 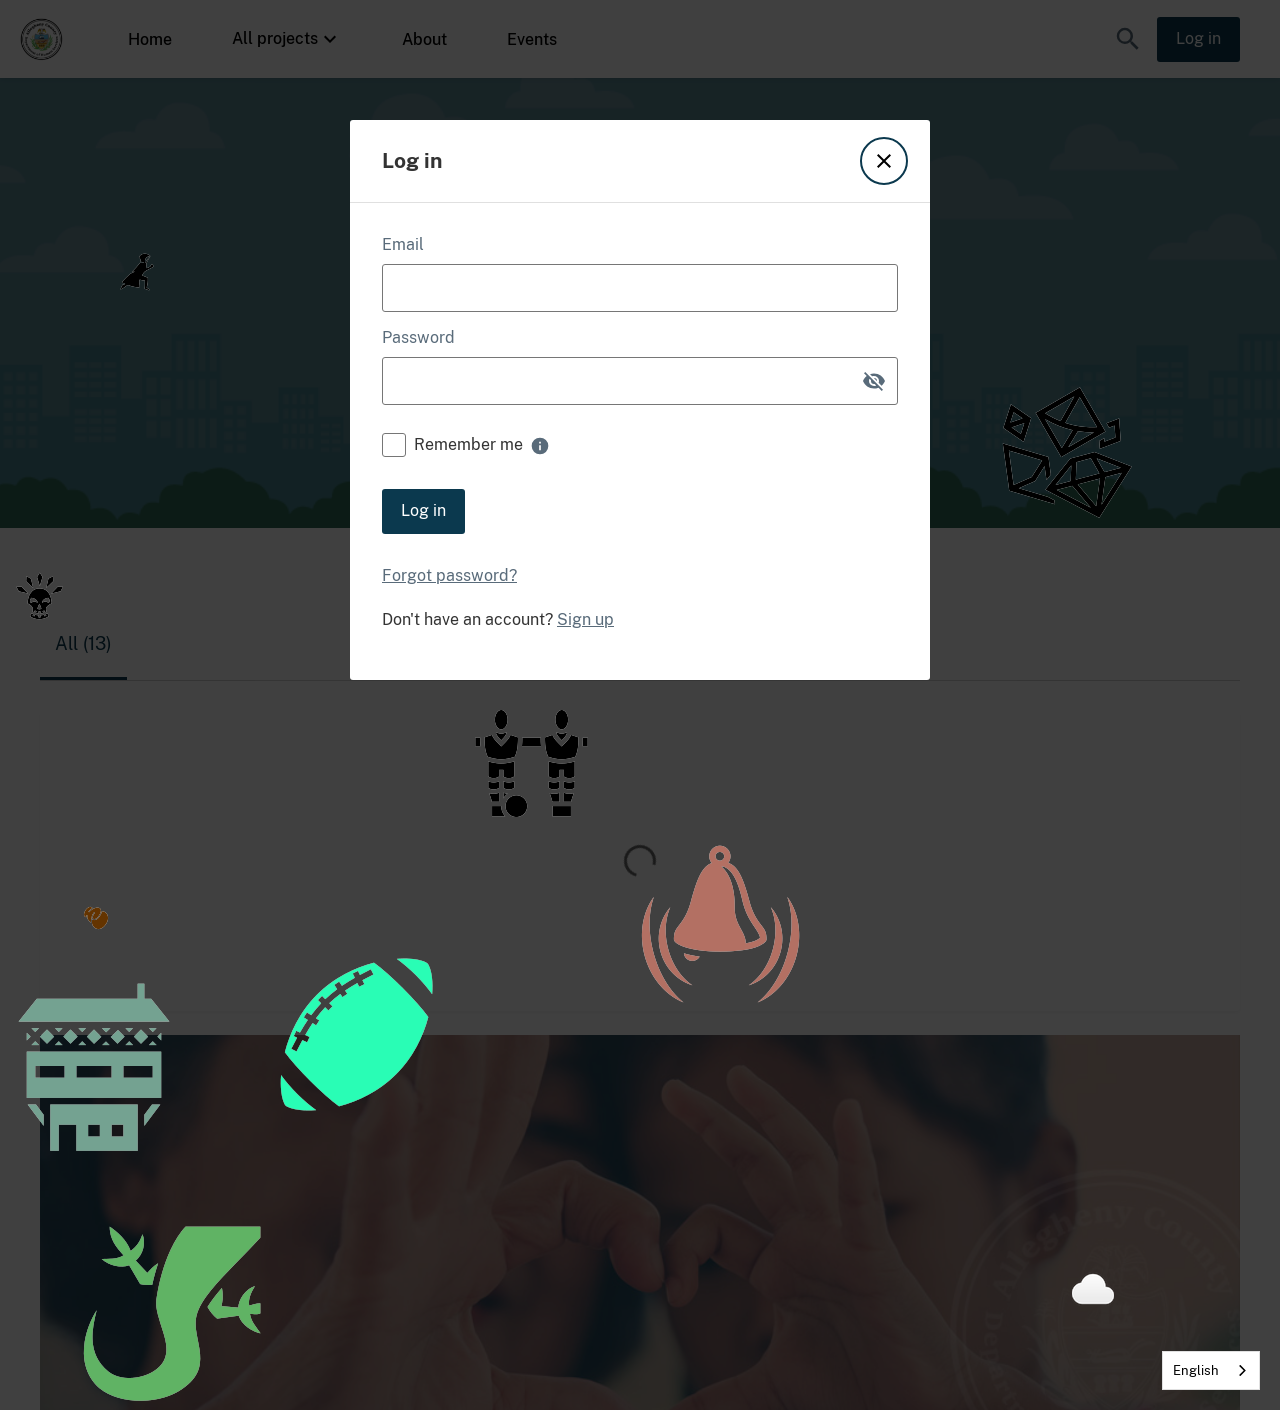 I want to click on indicates a fun or casual death/game over state, so click(x=39, y=595).